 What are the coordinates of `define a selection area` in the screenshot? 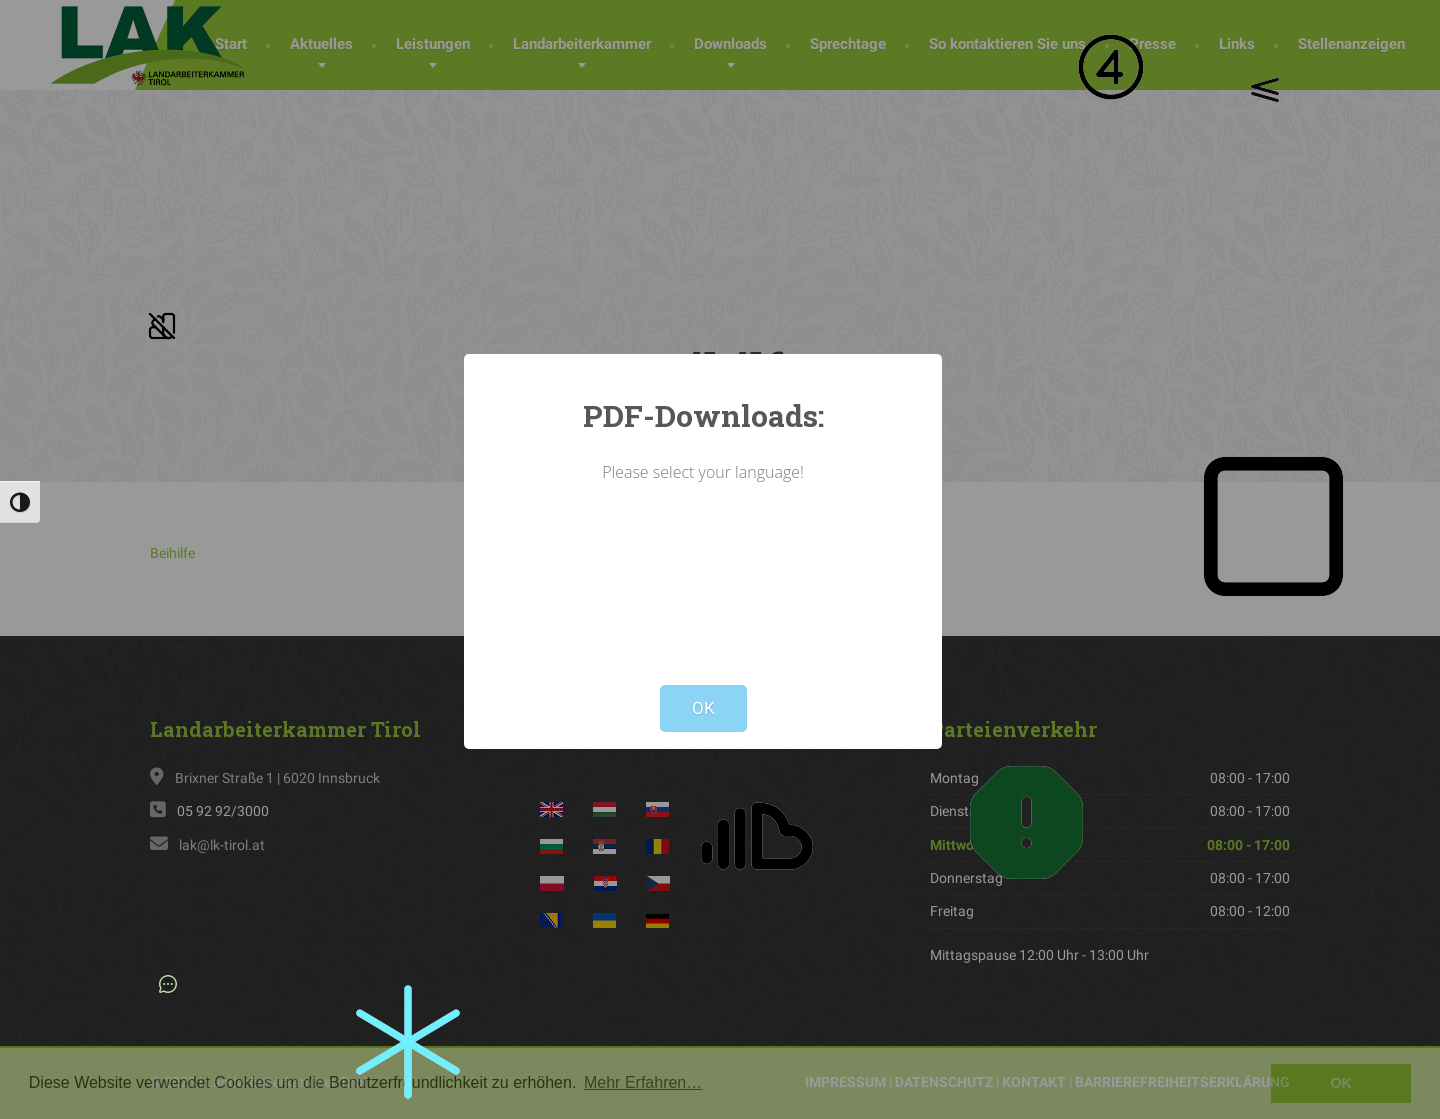 It's located at (1273, 526).